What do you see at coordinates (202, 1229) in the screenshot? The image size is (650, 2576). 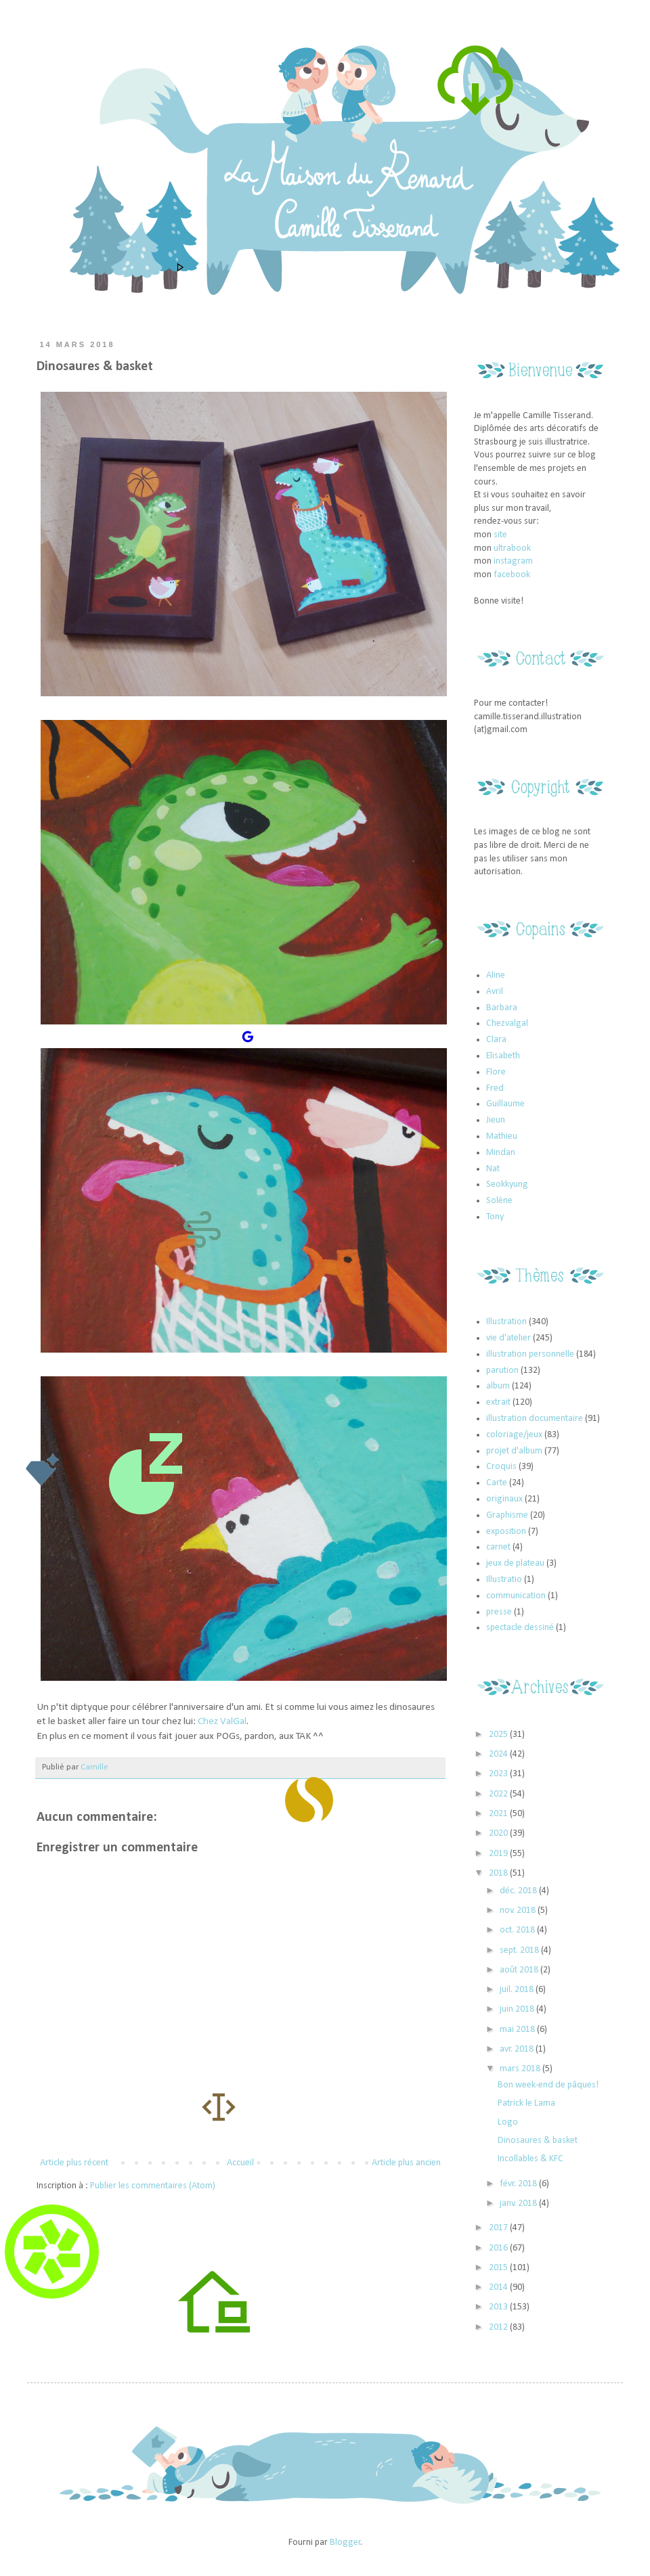 I see `indicates windy weather conditions` at bounding box center [202, 1229].